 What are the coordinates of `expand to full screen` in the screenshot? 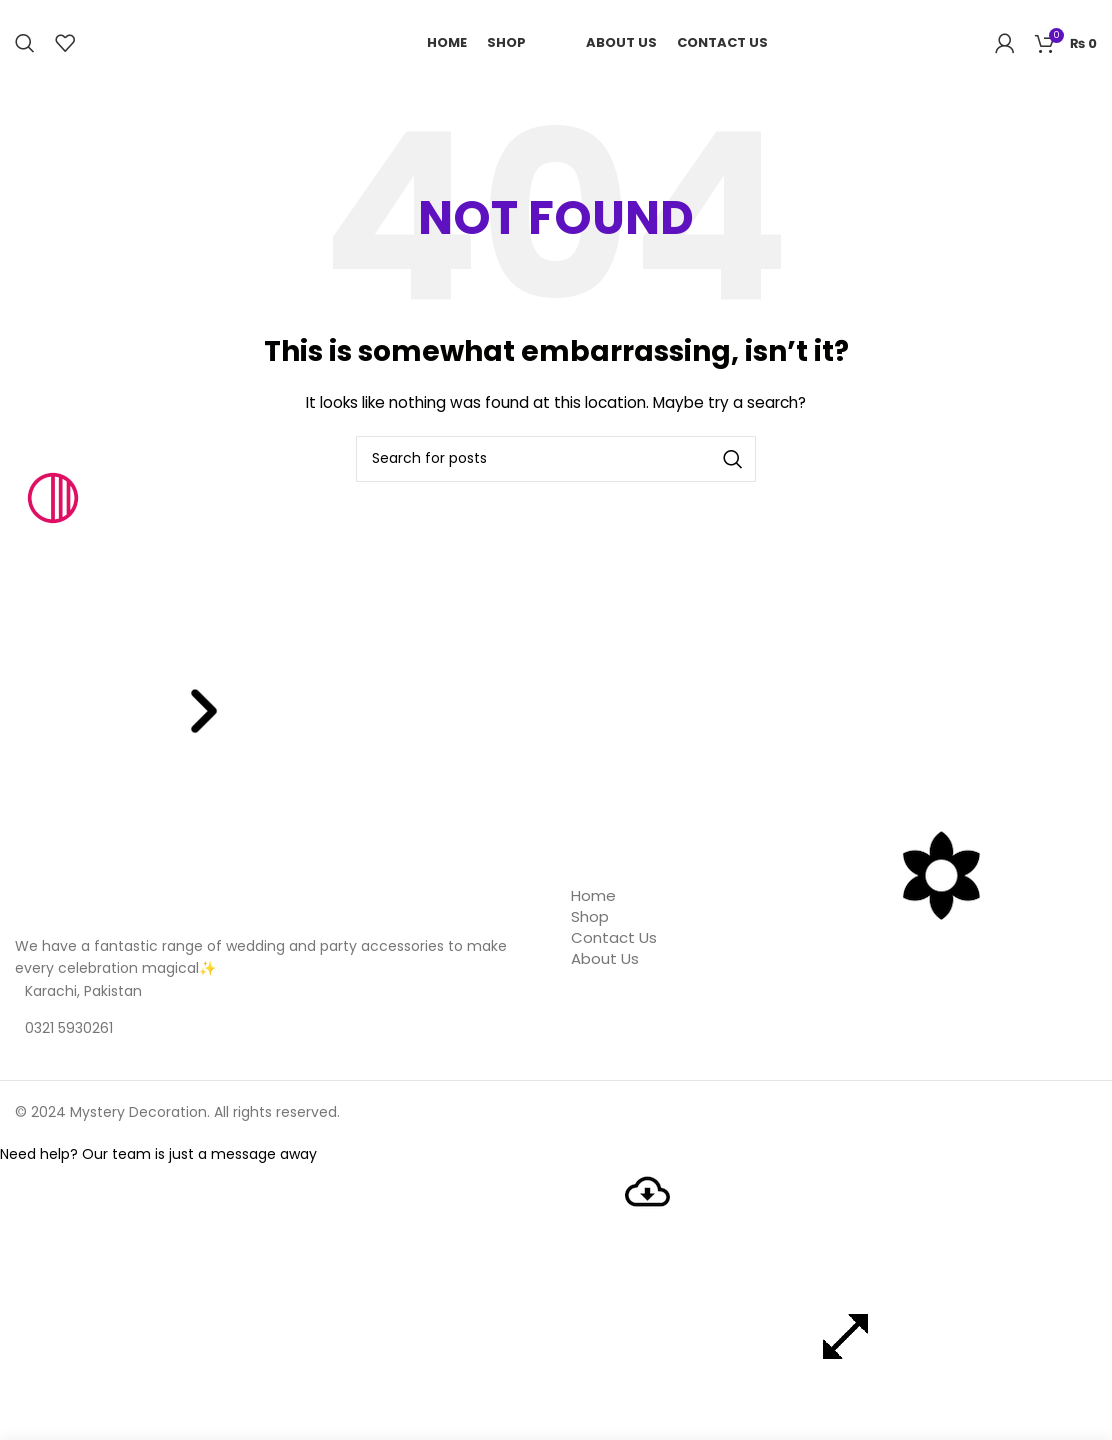 It's located at (845, 1336).